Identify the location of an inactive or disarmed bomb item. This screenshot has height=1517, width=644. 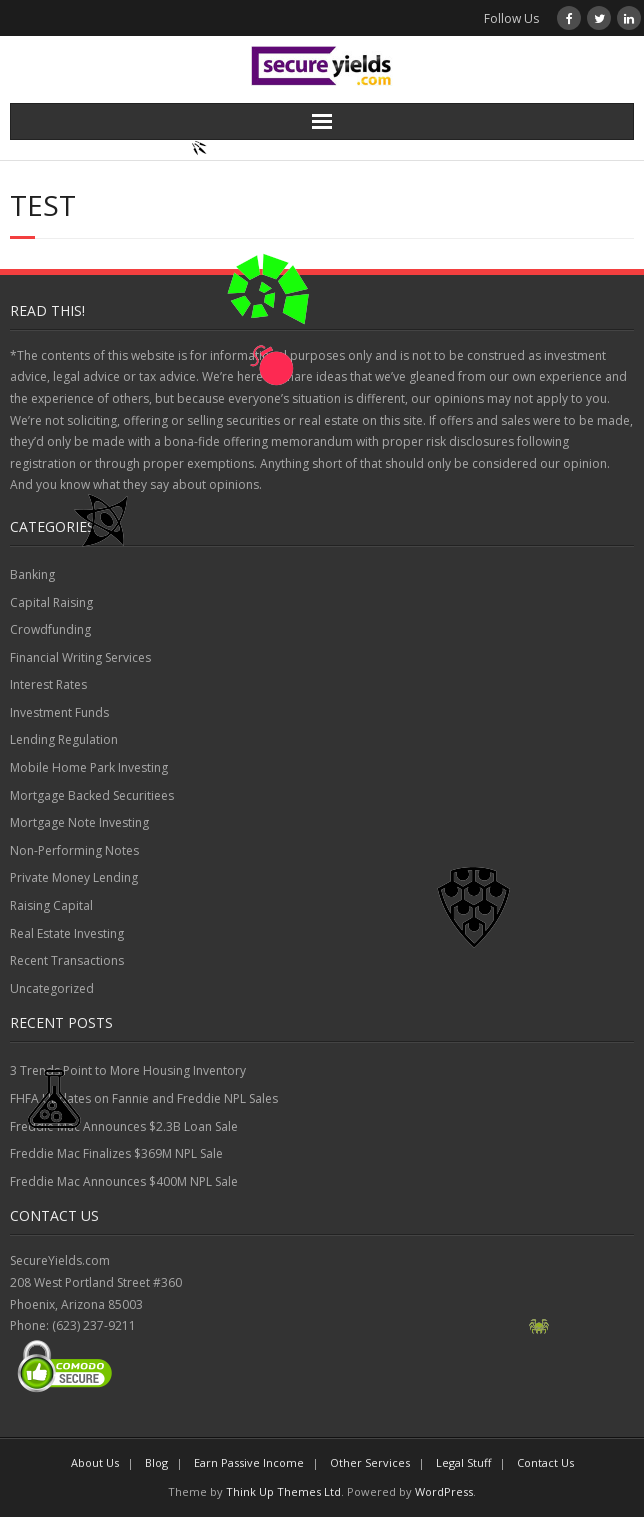
(272, 365).